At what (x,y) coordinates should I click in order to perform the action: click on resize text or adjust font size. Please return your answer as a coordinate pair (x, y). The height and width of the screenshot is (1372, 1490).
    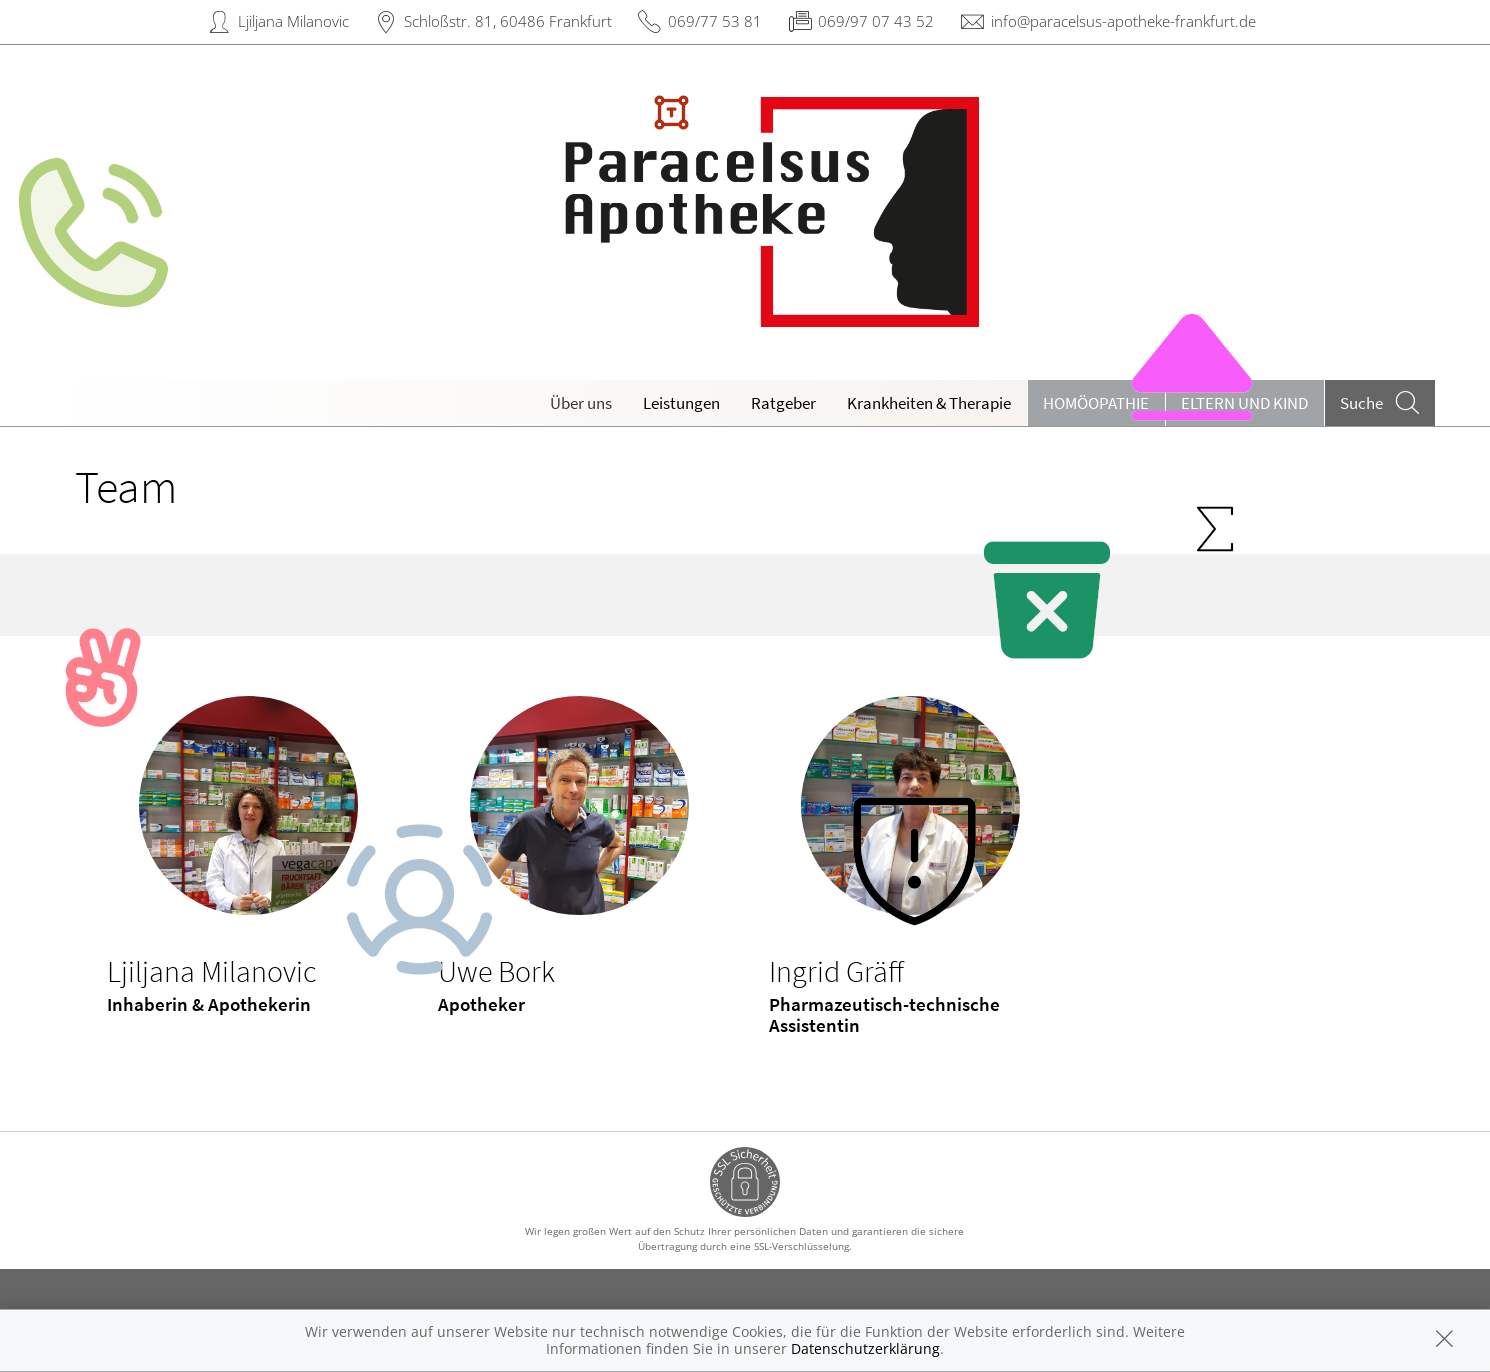
    Looking at the image, I should click on (671, 112).